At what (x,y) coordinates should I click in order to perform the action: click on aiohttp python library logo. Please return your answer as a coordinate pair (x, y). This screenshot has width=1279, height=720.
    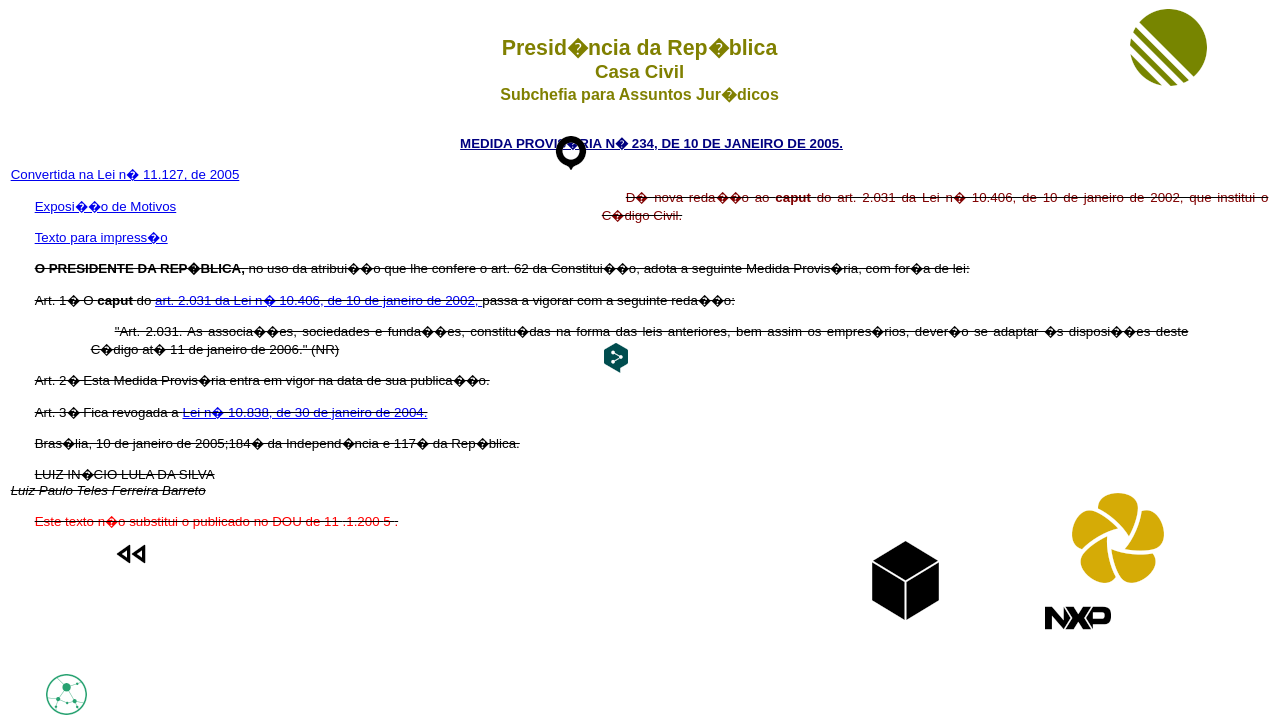
    Looking at the image, I should click on (66, 694).